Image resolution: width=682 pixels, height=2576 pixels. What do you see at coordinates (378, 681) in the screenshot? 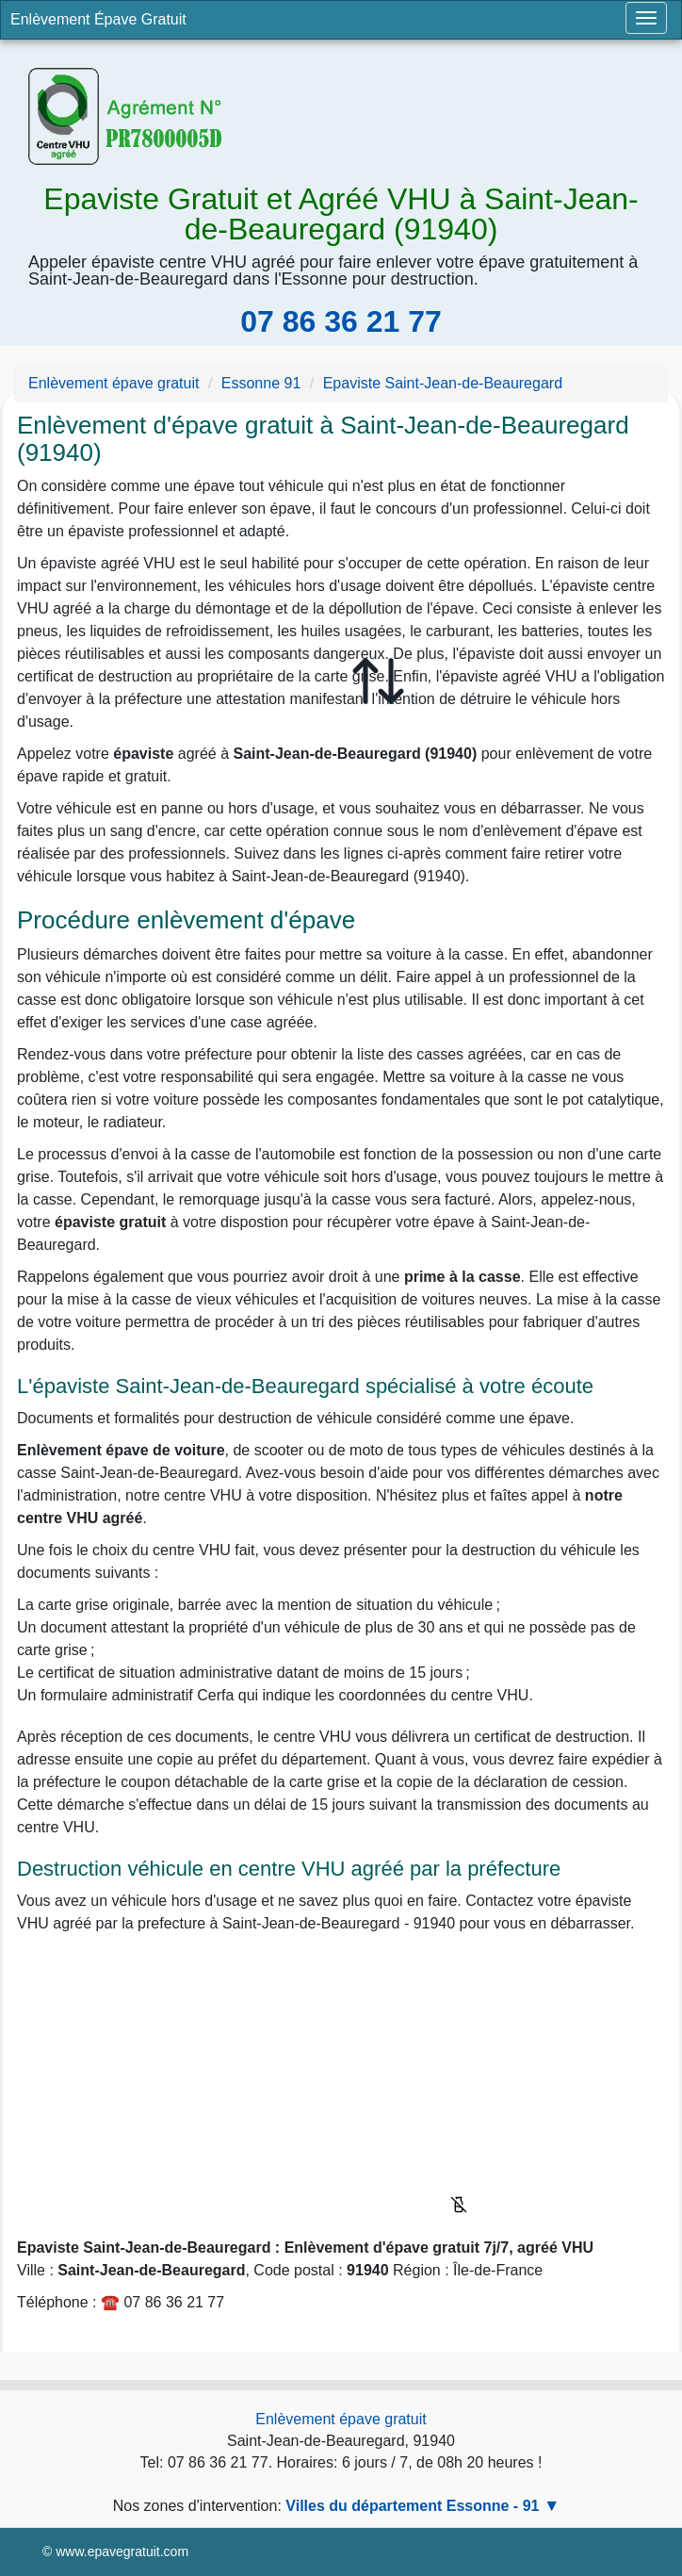
I see `sort items in ascending or descending order` at bounding box center [378, 681].